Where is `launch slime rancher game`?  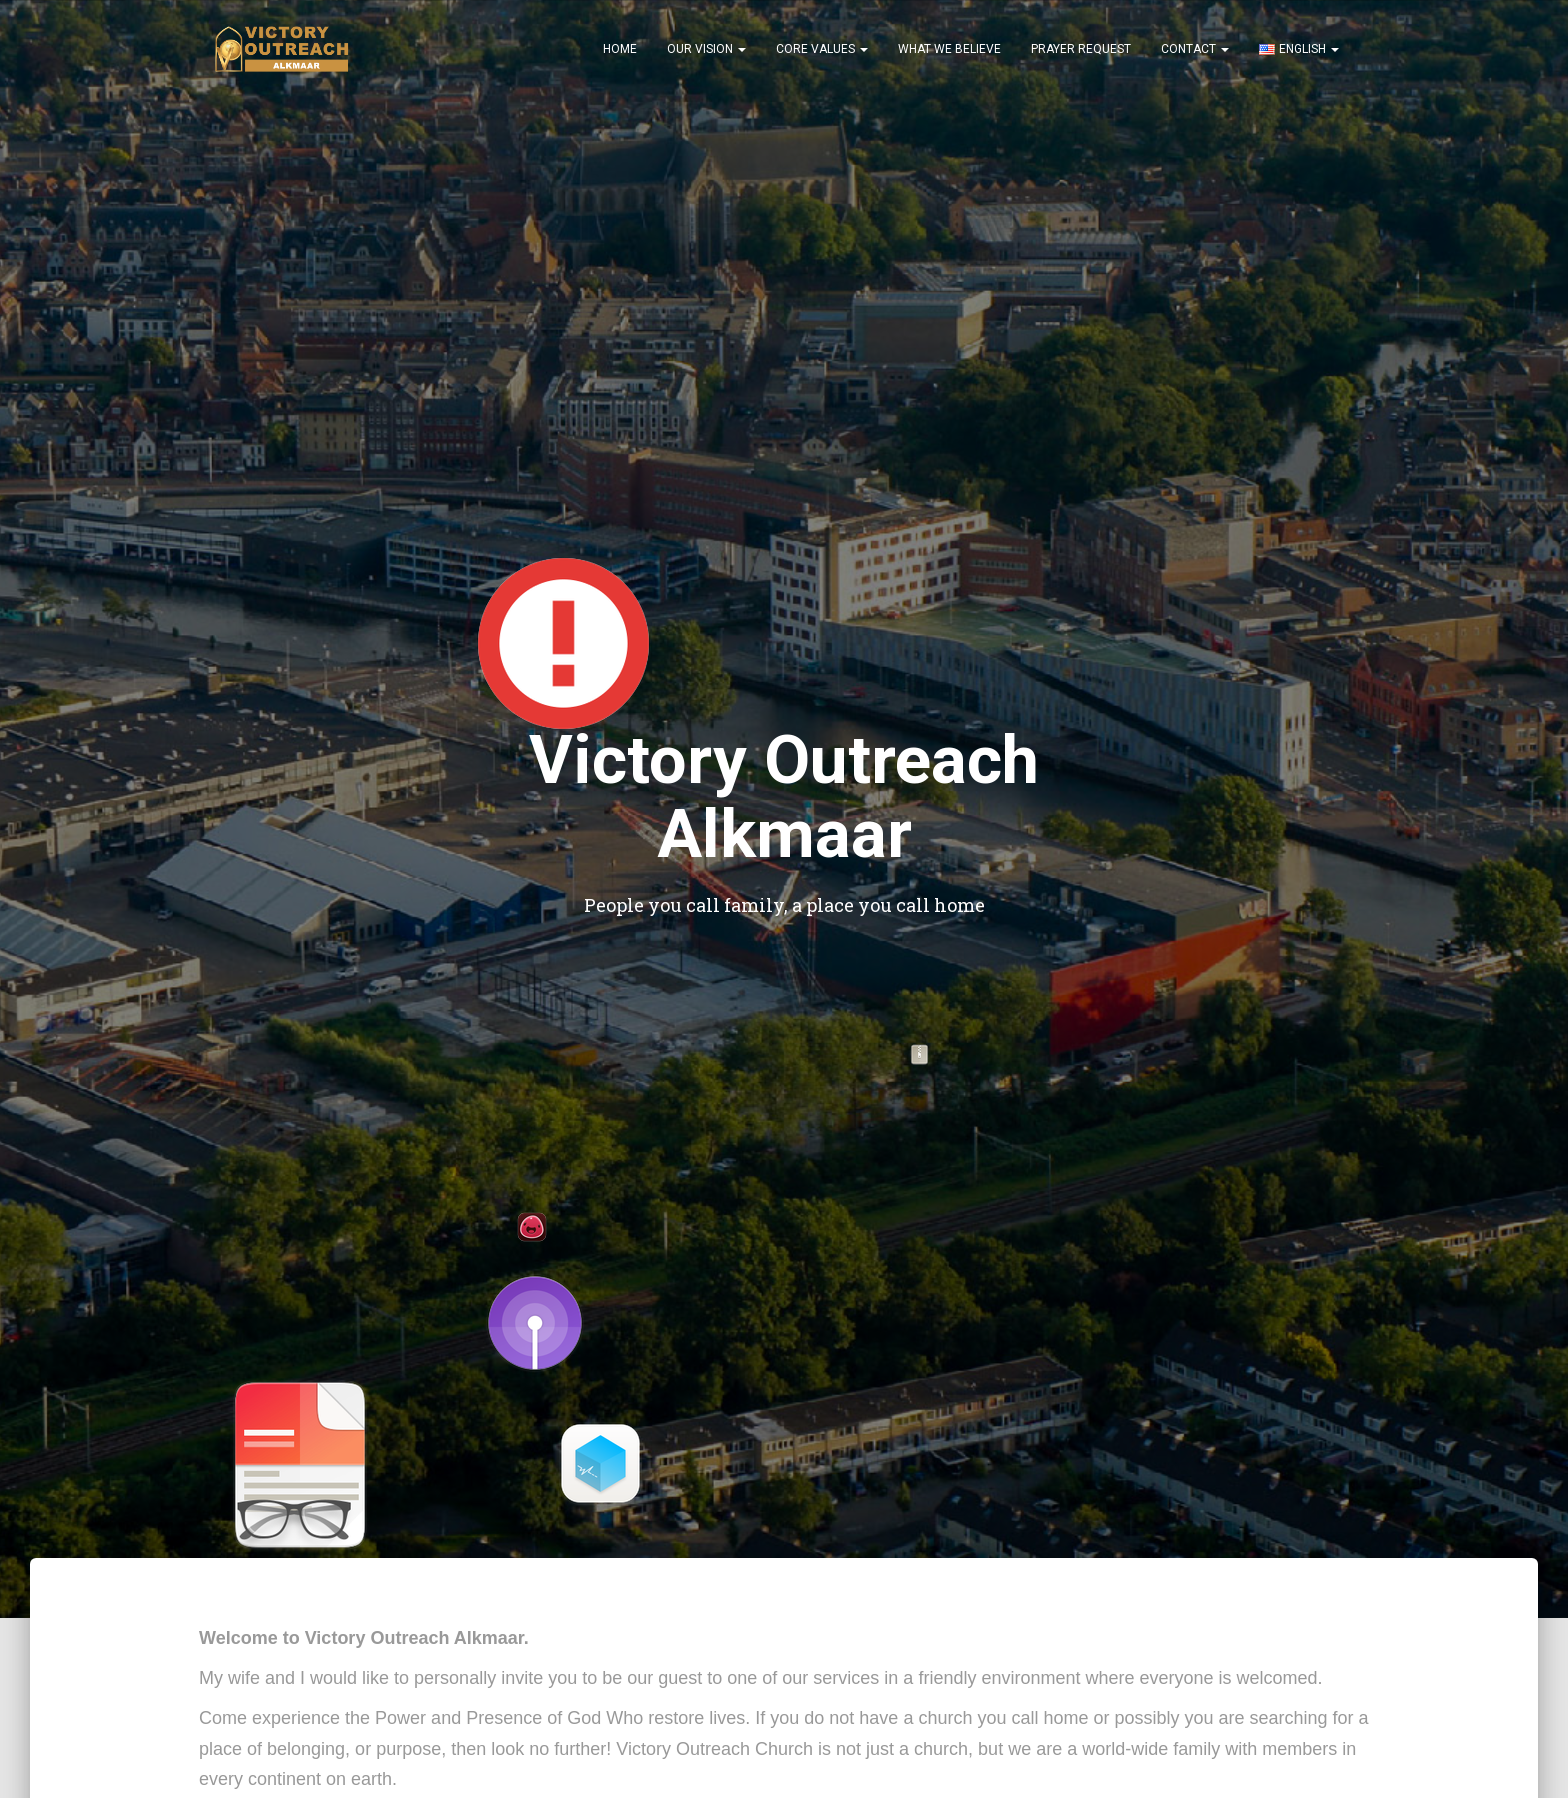 launch slime rancher game is located at coordinates (532, 1227).